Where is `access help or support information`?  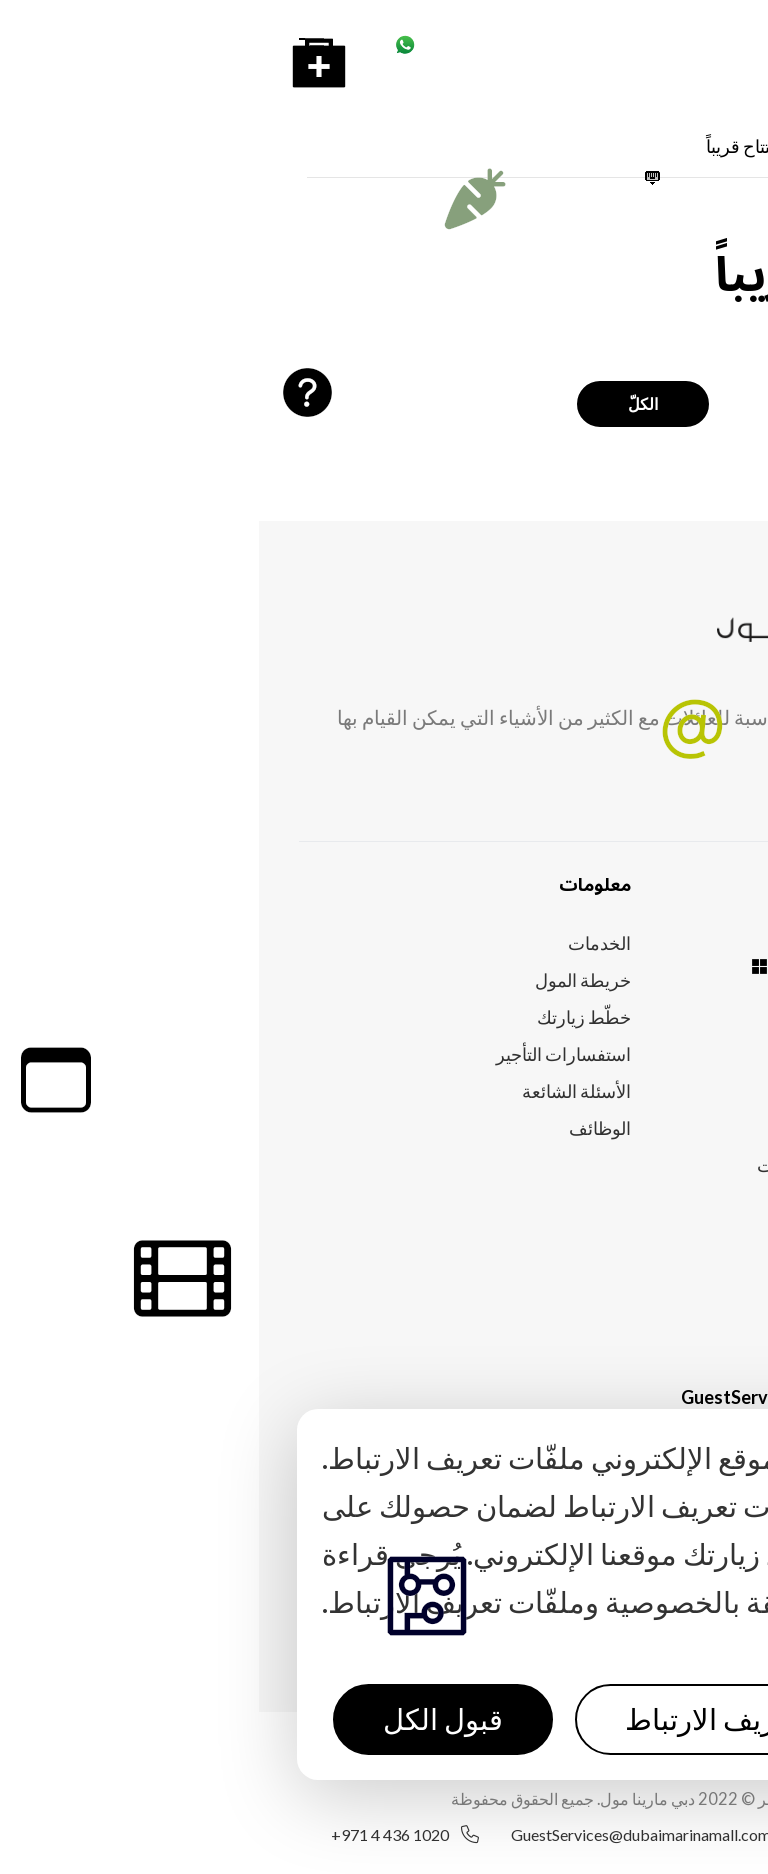
access help or support information is located at coordinates (307, 392).